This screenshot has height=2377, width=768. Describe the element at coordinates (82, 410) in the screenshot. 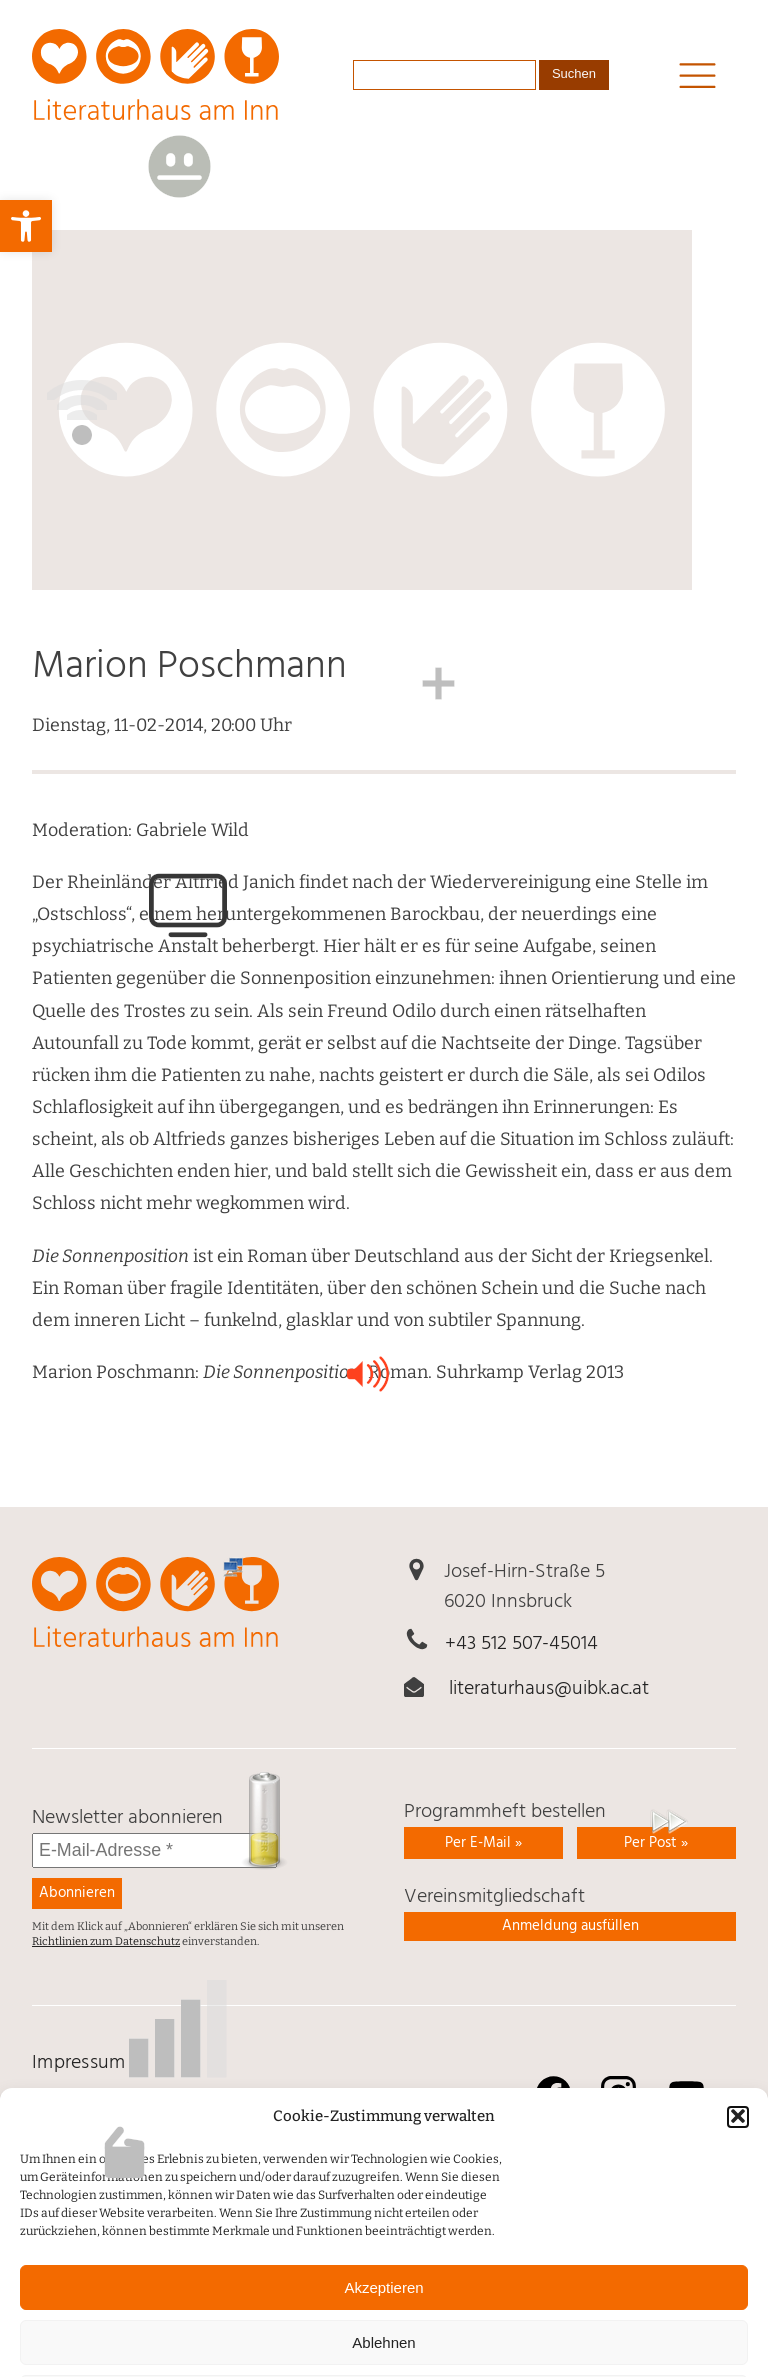

I see `indicates weak wireless network signal strength` at that location.